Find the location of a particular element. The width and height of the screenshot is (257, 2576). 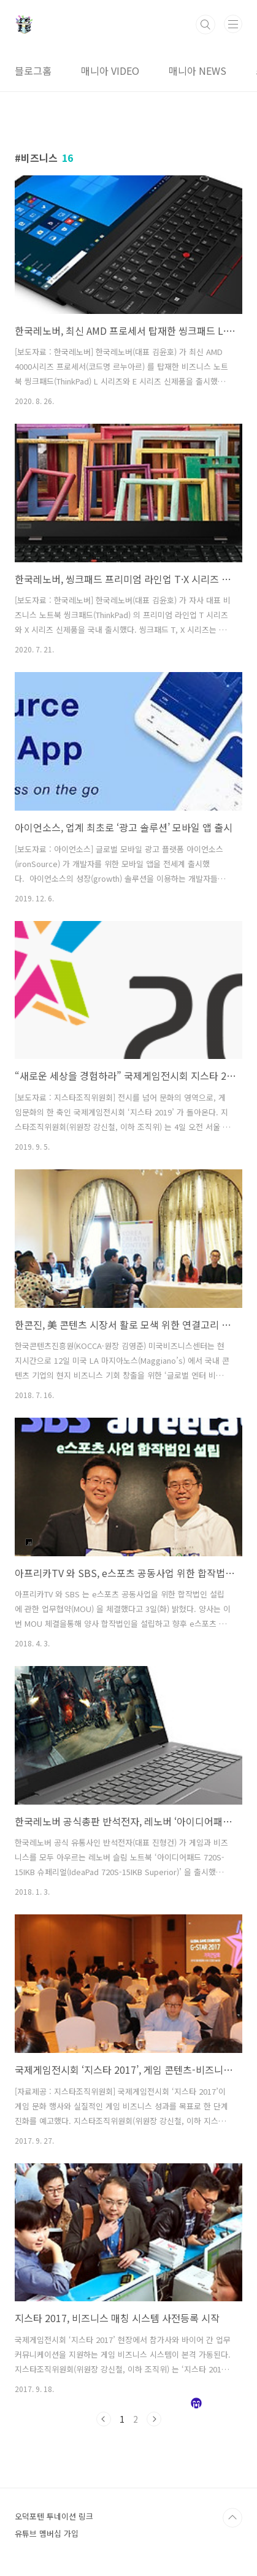

JavaScript programming language logo is located at coordinates (29, 1542).